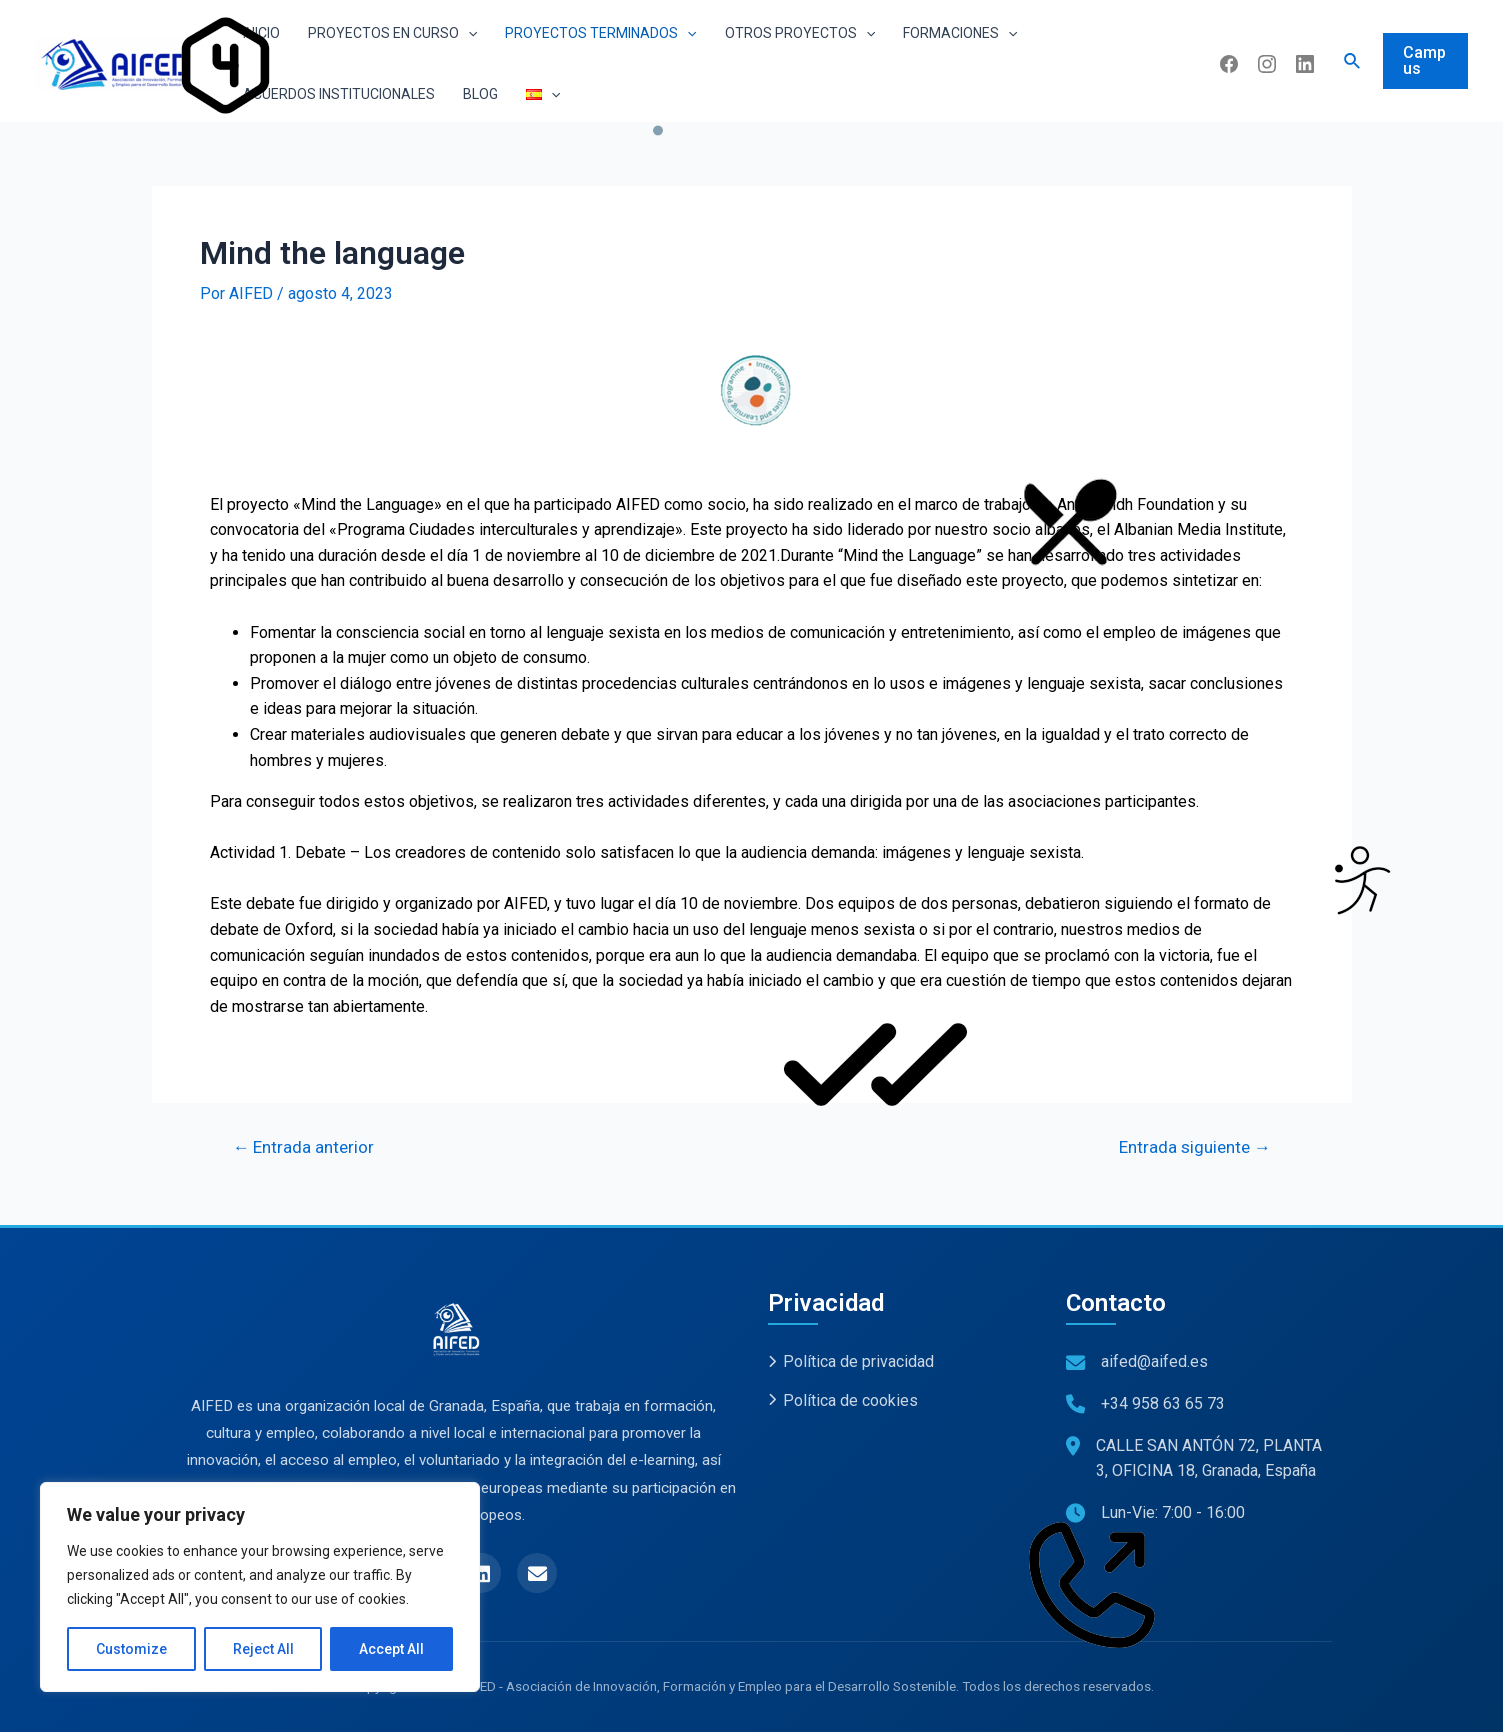 The width and height of the screenshot is (1503, 1732). What do you see at coordinates (658, 83) in the screenshot?
I see `no wifi signal available` at bounding box center [658, 83].